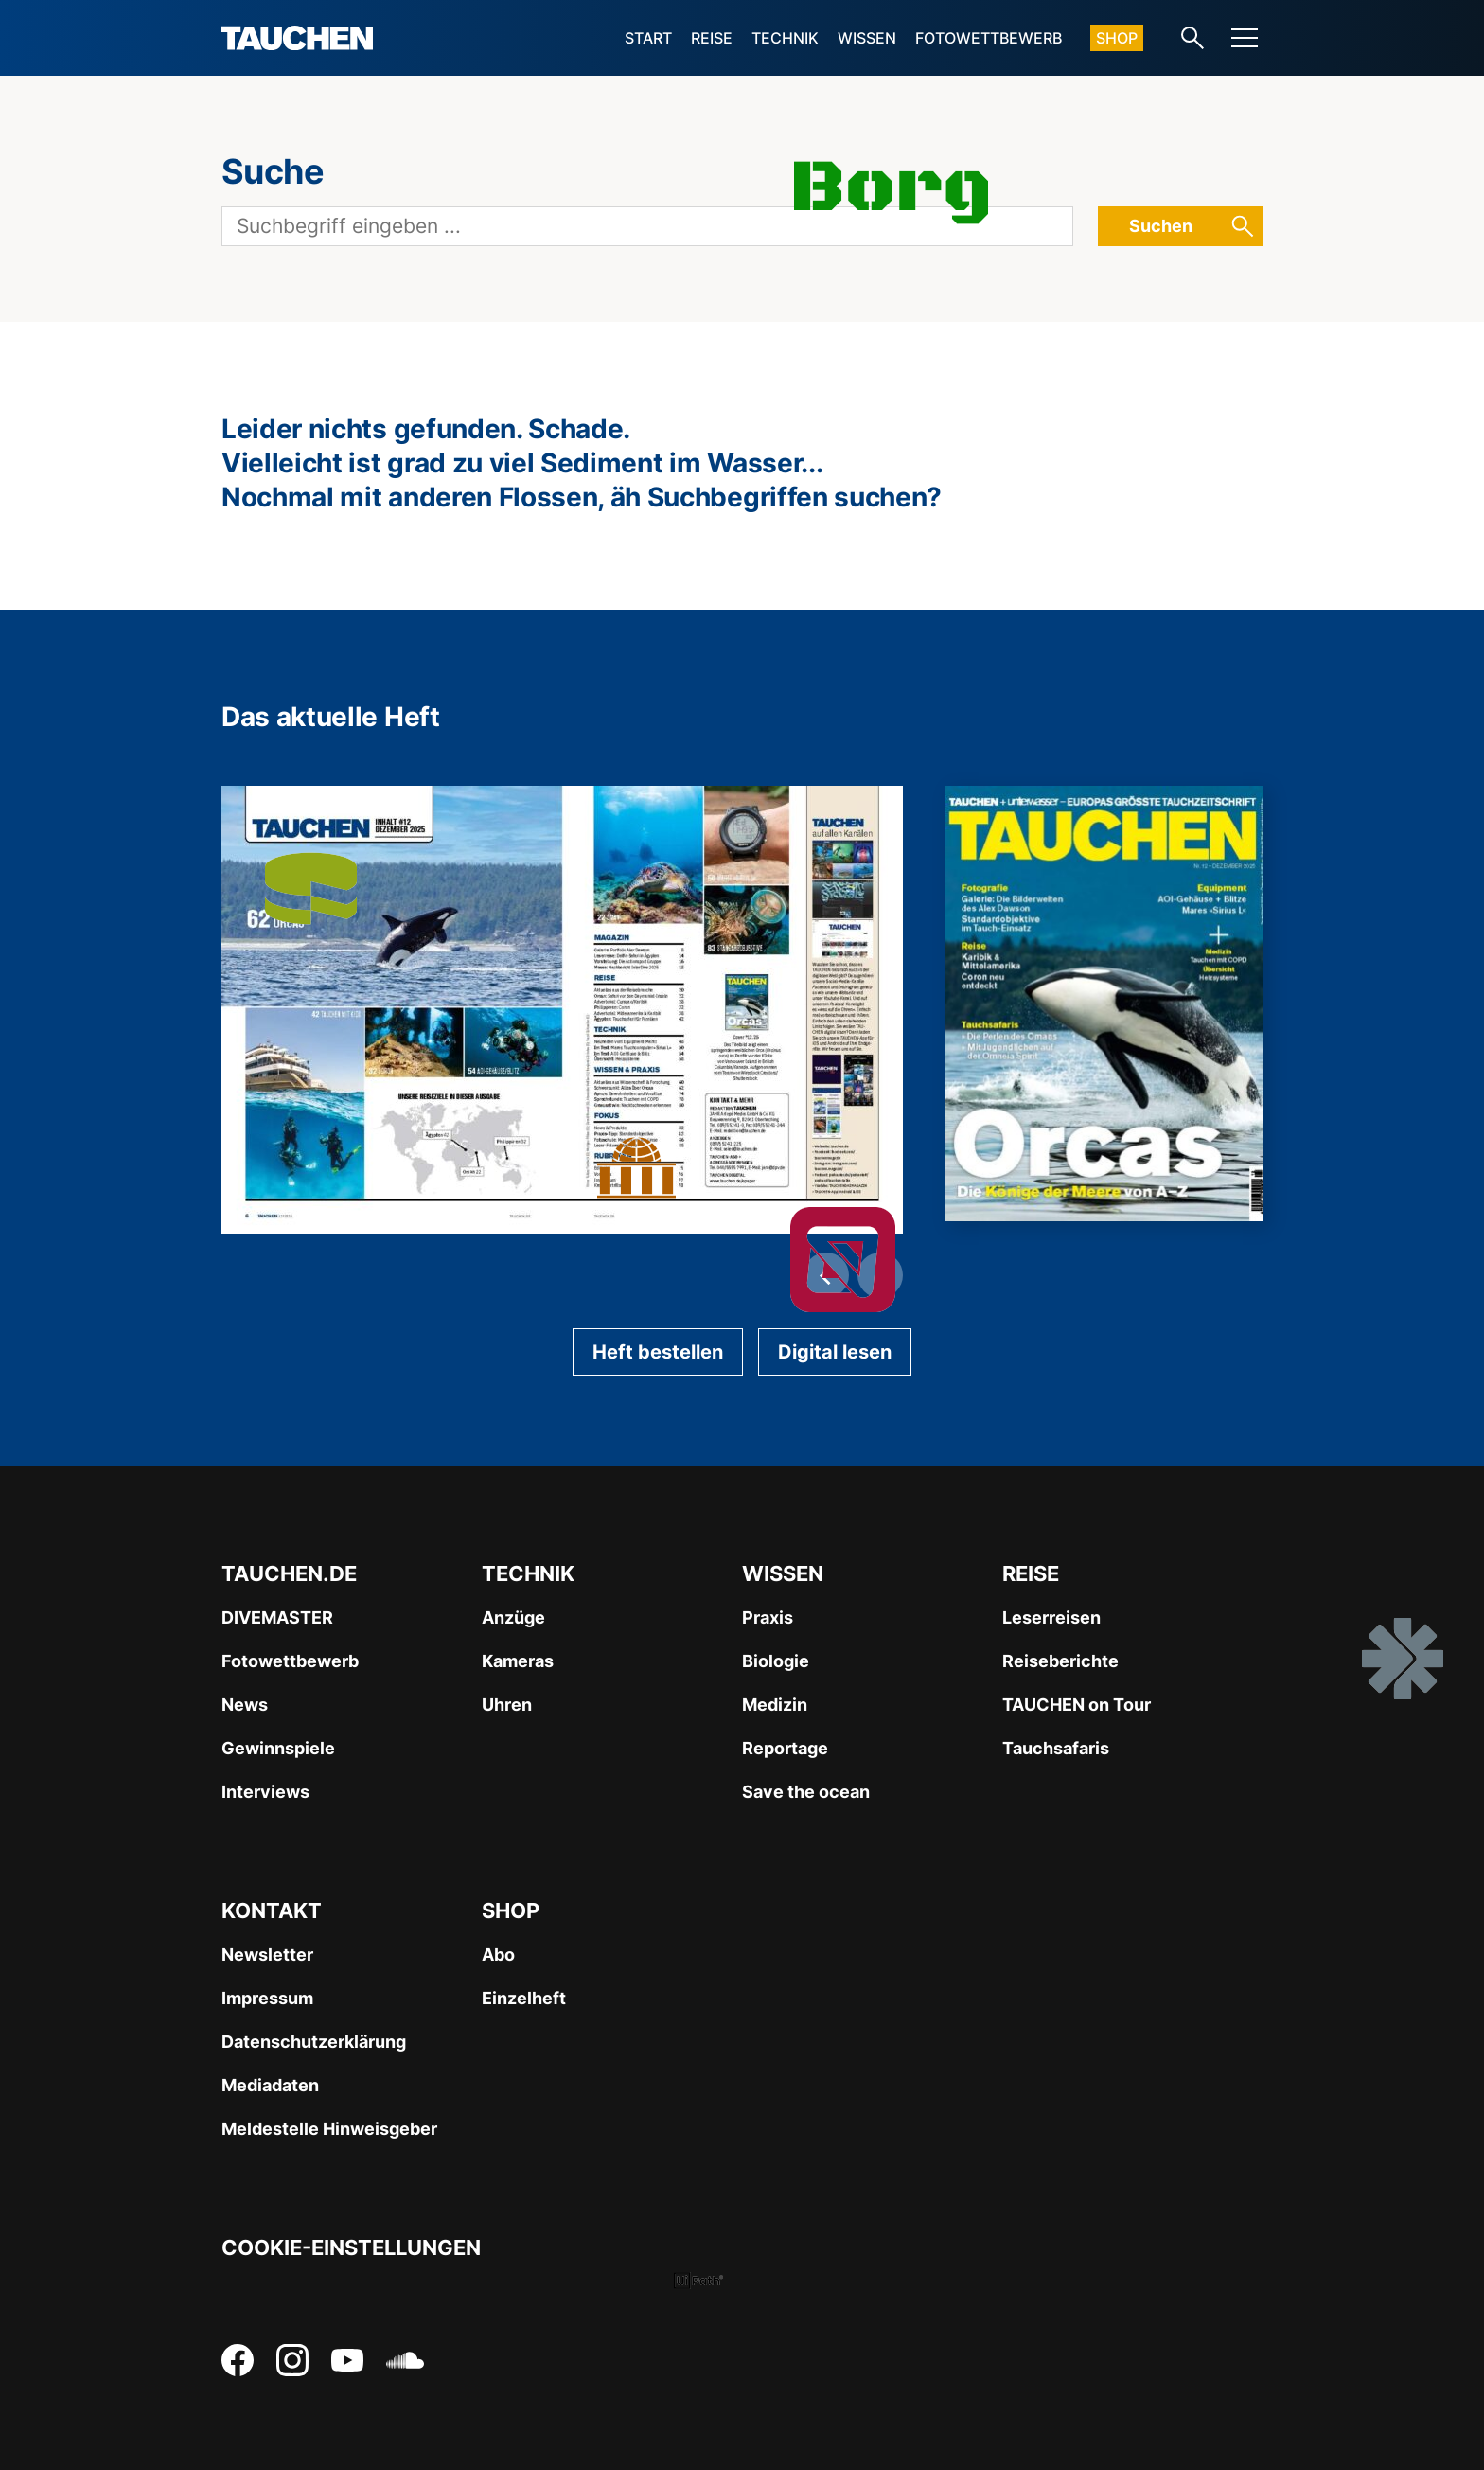 This screenshot has height=2470, width=1484. Describe the element at coordinates (310, 888) in the screenshot. I see `CakePHP framework logo` at that location.